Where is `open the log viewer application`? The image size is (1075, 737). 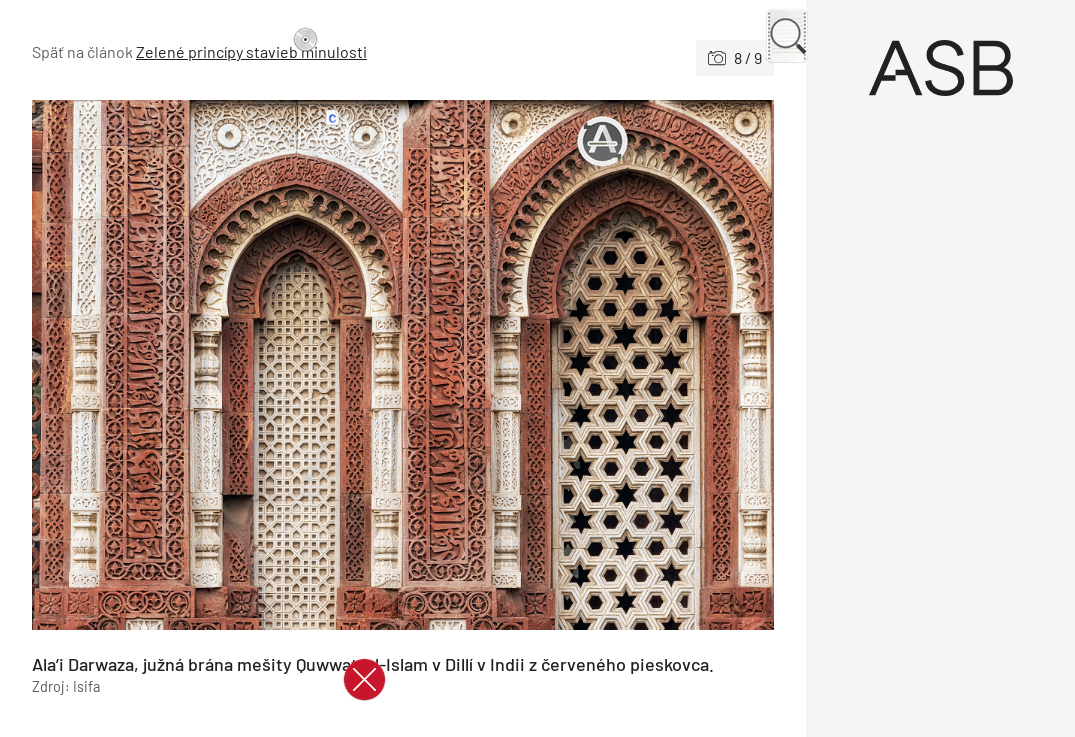
open the log viewer application is located at coordinates (787, 36).